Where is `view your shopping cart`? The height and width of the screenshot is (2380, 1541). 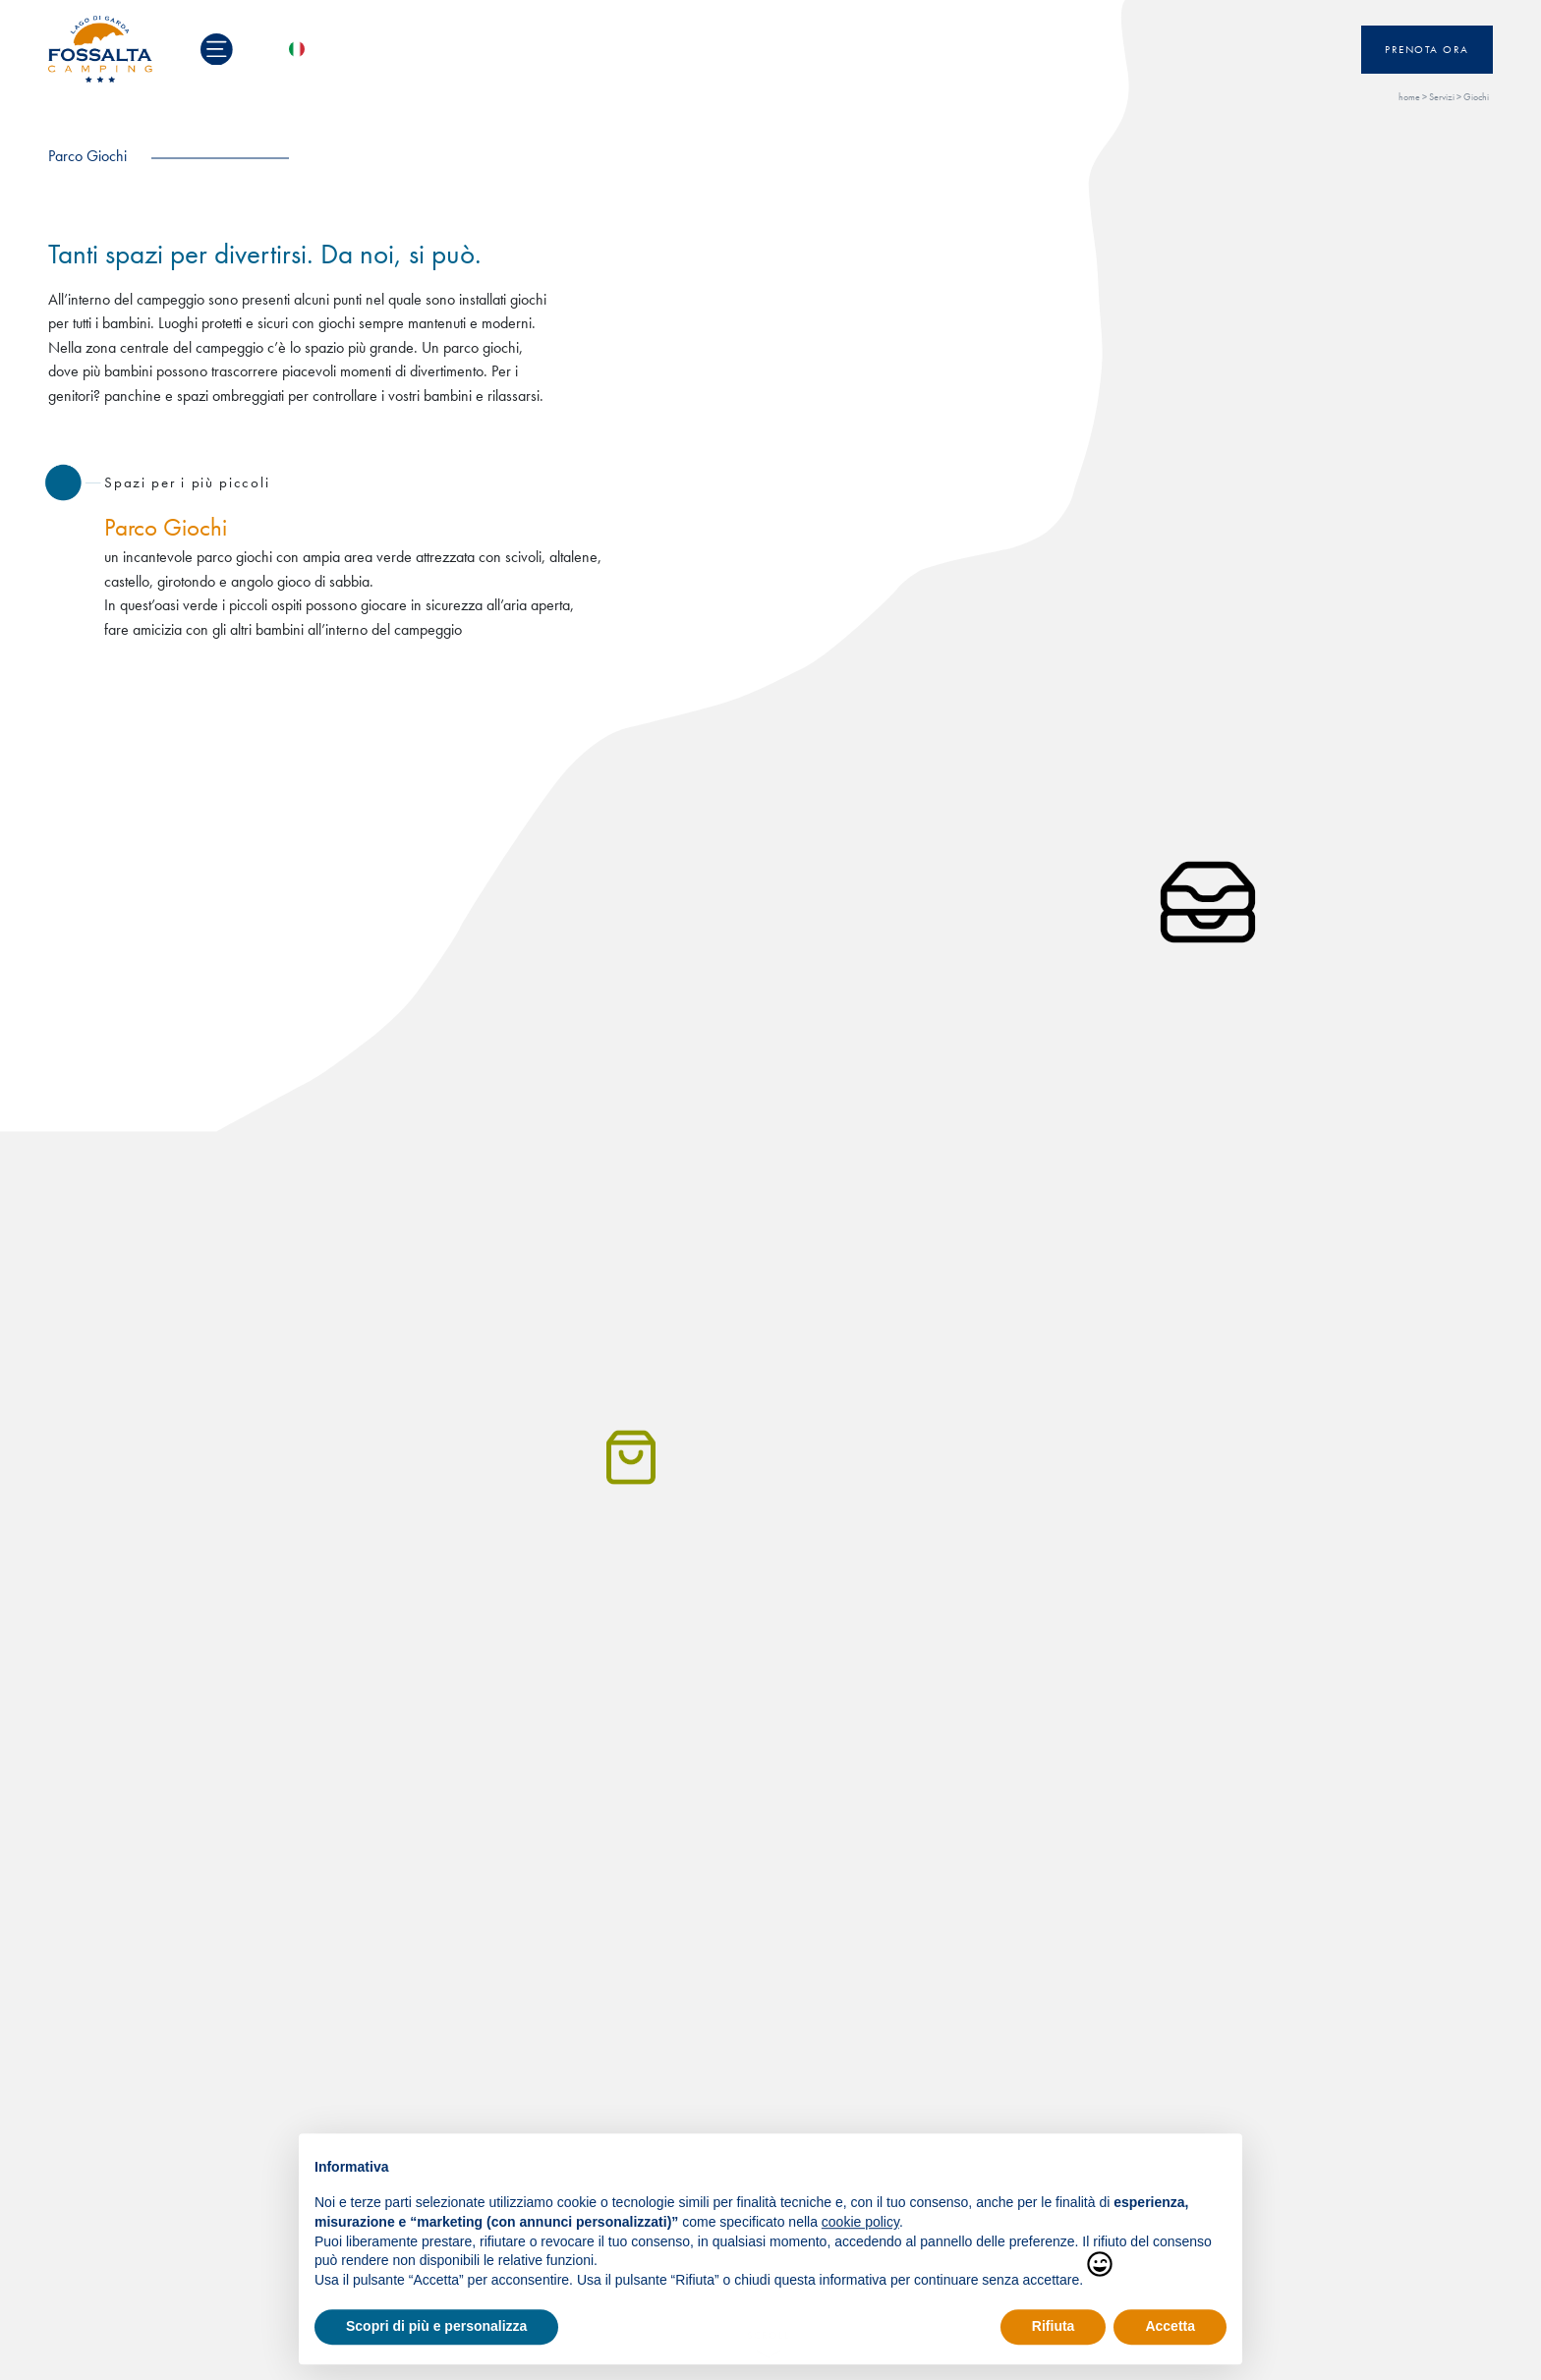
view your shopping cart is located at coordinates (631, 1457).